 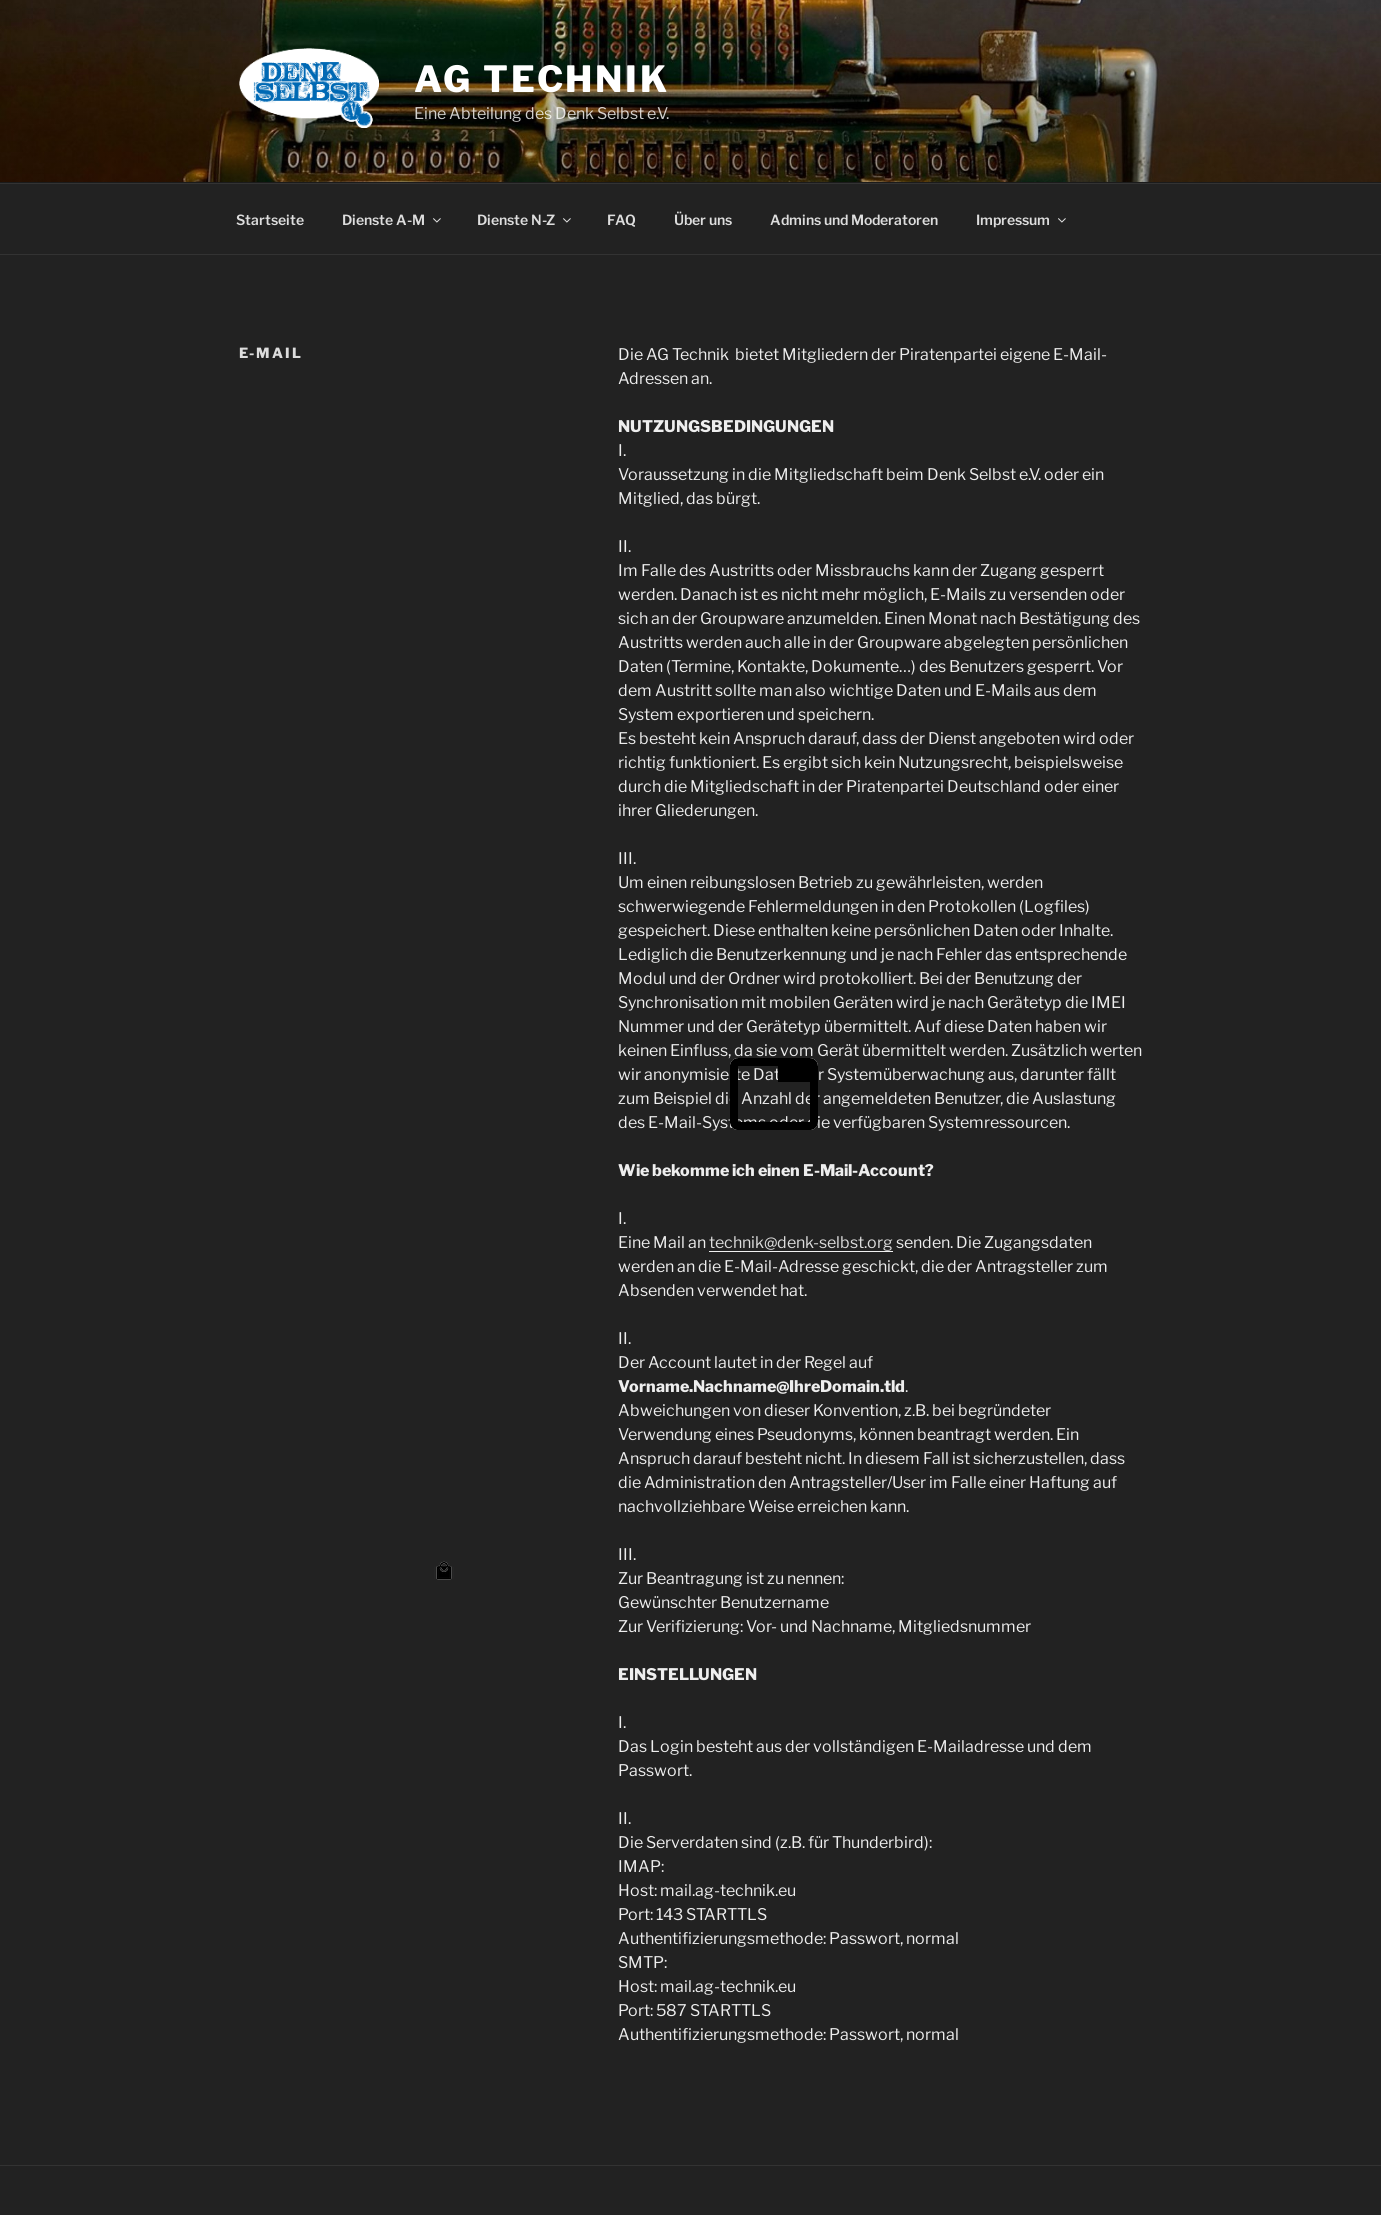 What do you see at coordinates (444, 1571) in the screenshot?
I see `open shopping or store section` at bounding box center [444, 1571].